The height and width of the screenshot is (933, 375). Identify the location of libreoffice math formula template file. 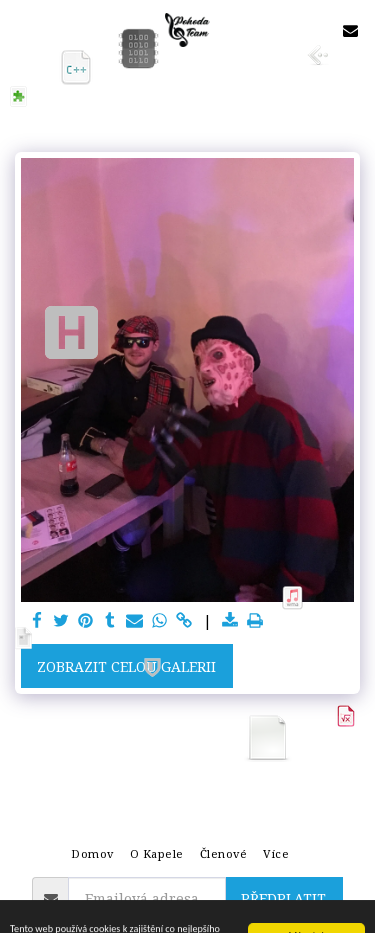
(346, 716).